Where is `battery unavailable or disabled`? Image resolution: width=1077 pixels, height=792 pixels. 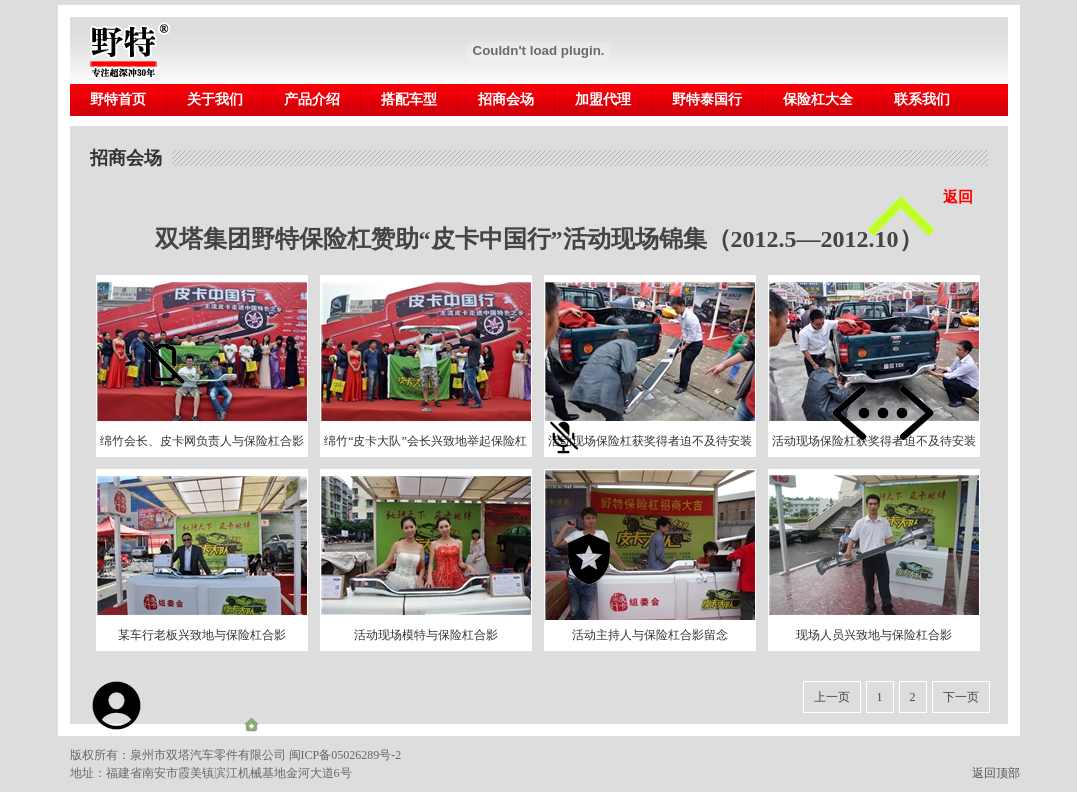
battery unavailable or disabled is located at coordinates (163, 362).